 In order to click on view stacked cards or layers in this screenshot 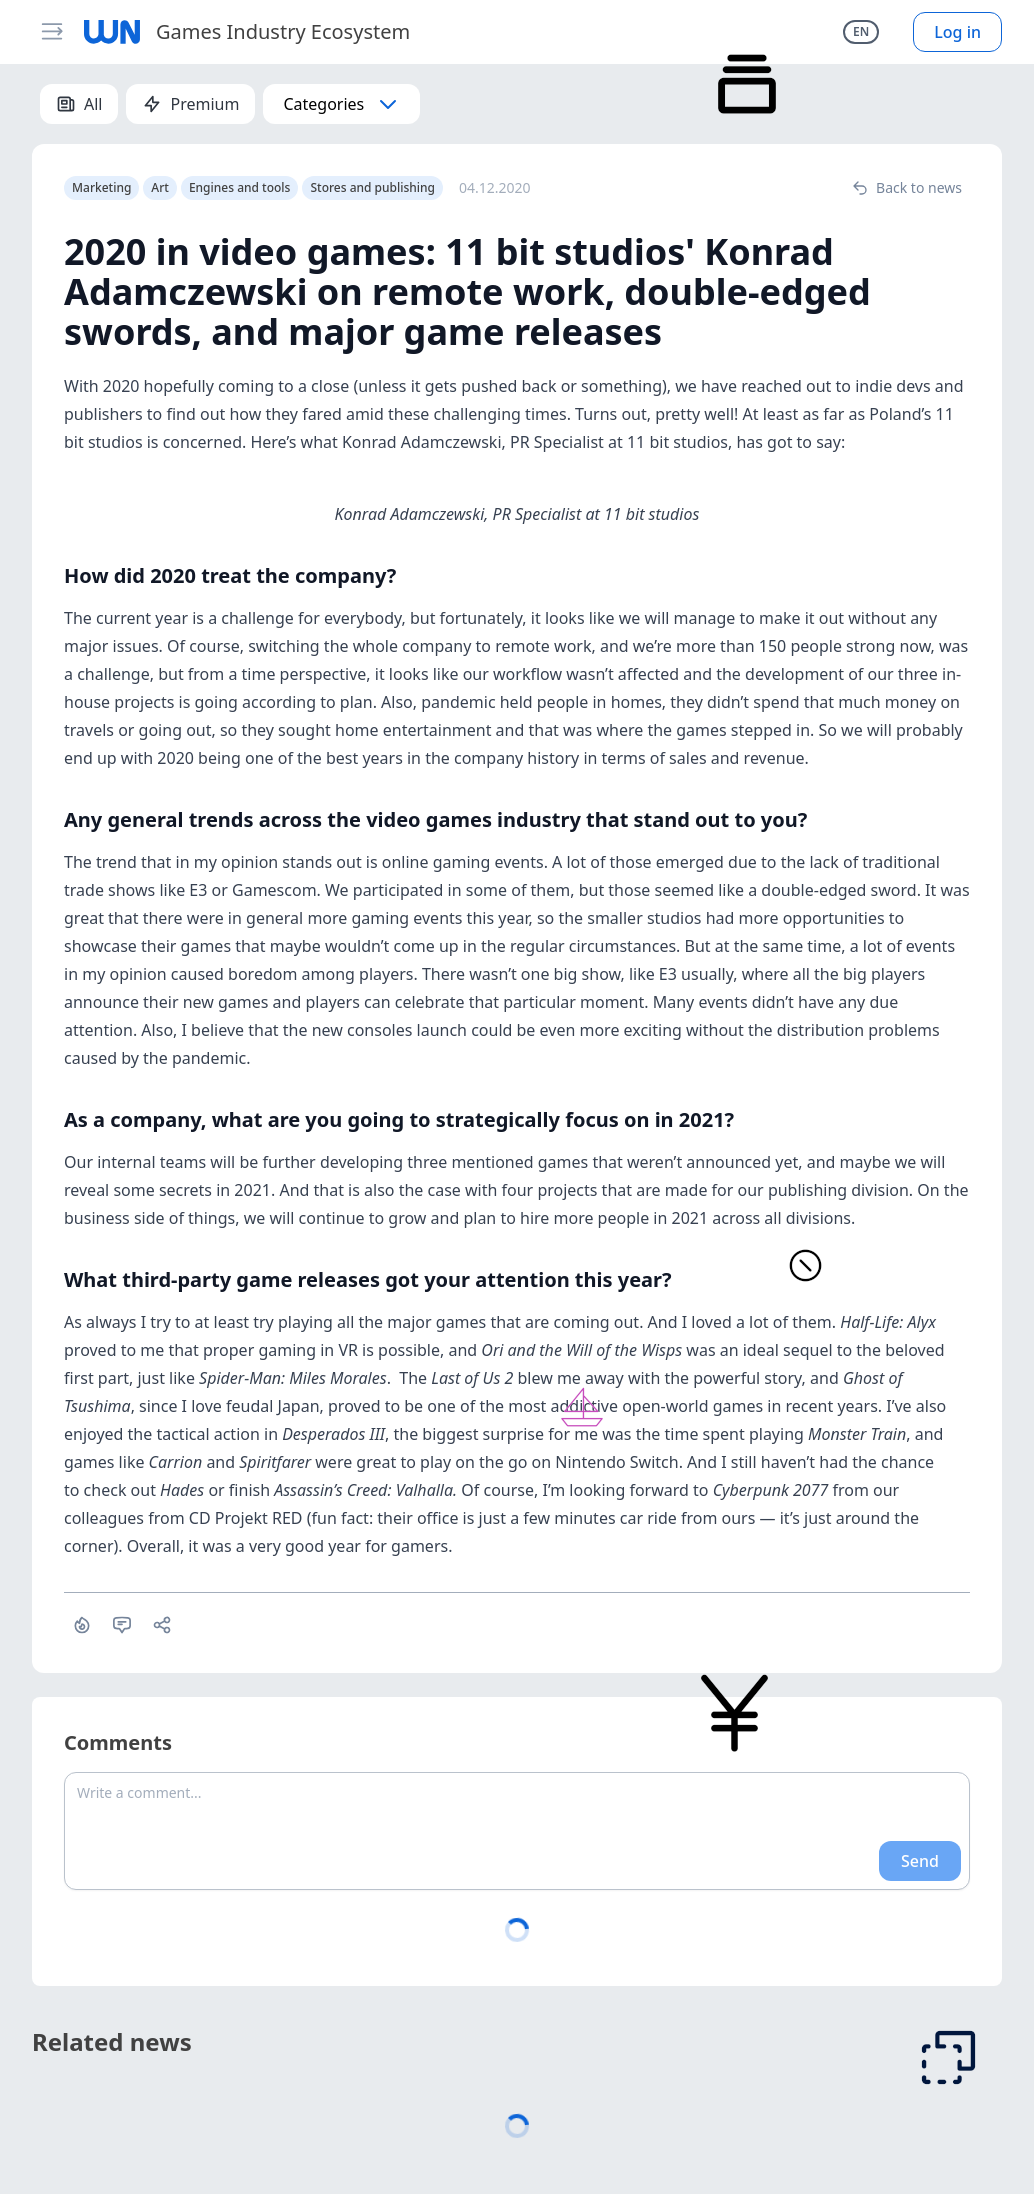, I will do `click(747, 87)`.